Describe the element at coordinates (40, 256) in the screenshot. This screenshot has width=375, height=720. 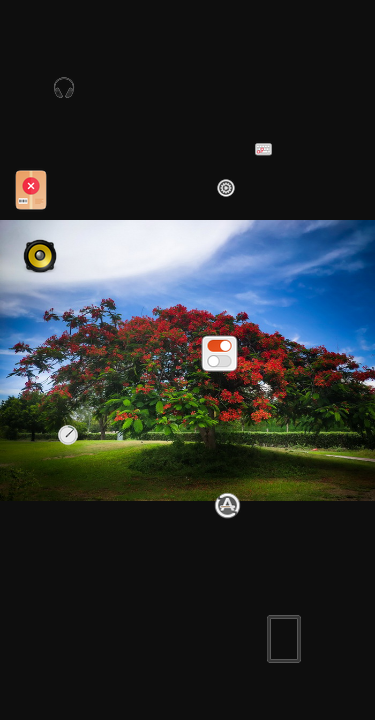
I see `adjust speaker or audio output settings` at that location.